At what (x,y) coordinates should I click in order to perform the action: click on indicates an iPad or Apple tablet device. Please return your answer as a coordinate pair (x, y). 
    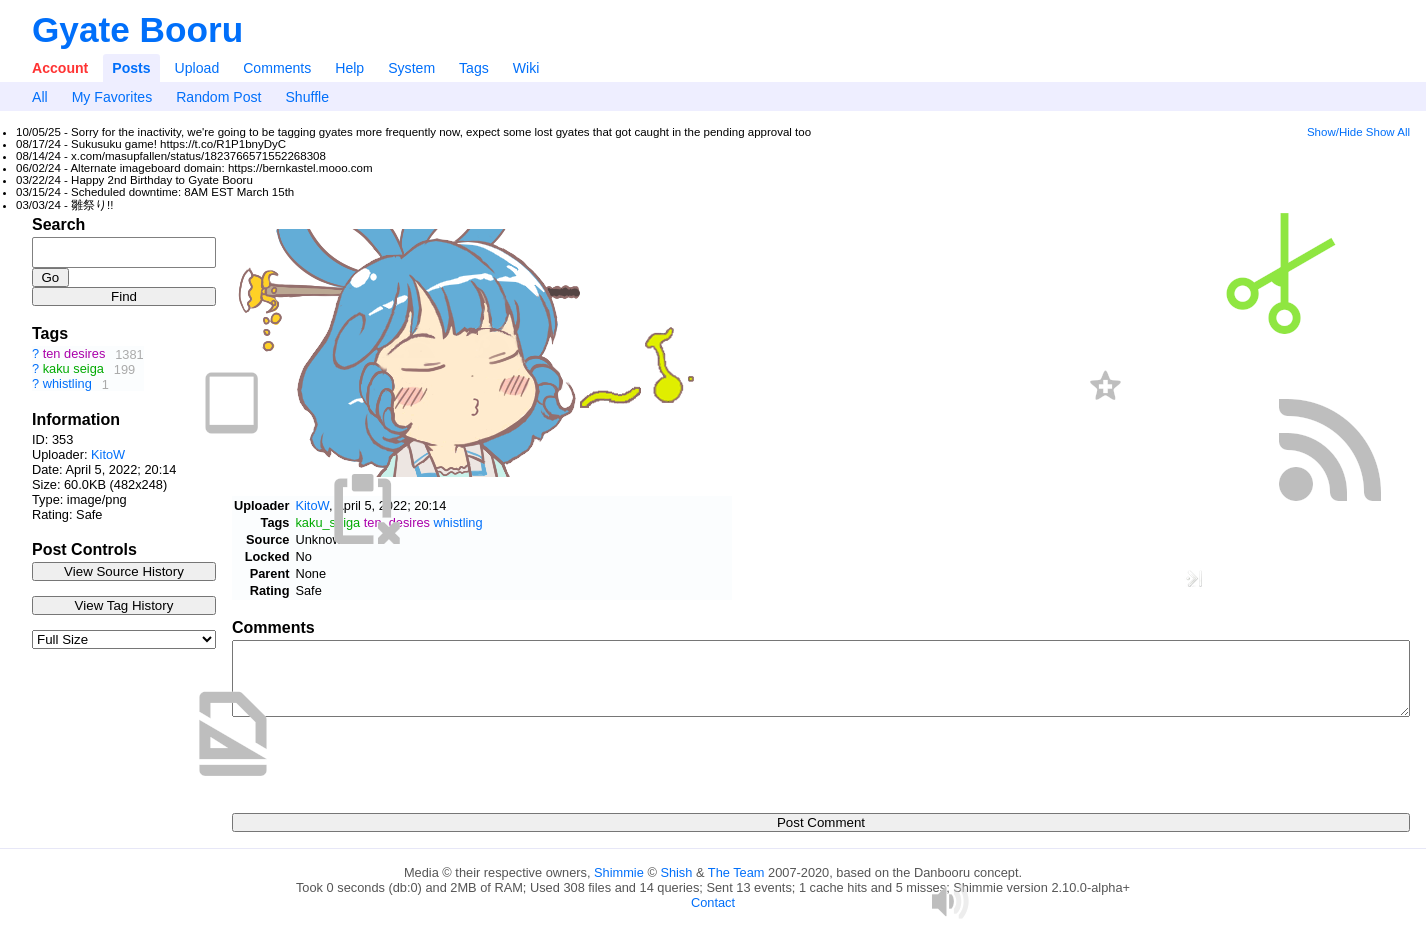
    Looking at the image, I should click on (236, 403).